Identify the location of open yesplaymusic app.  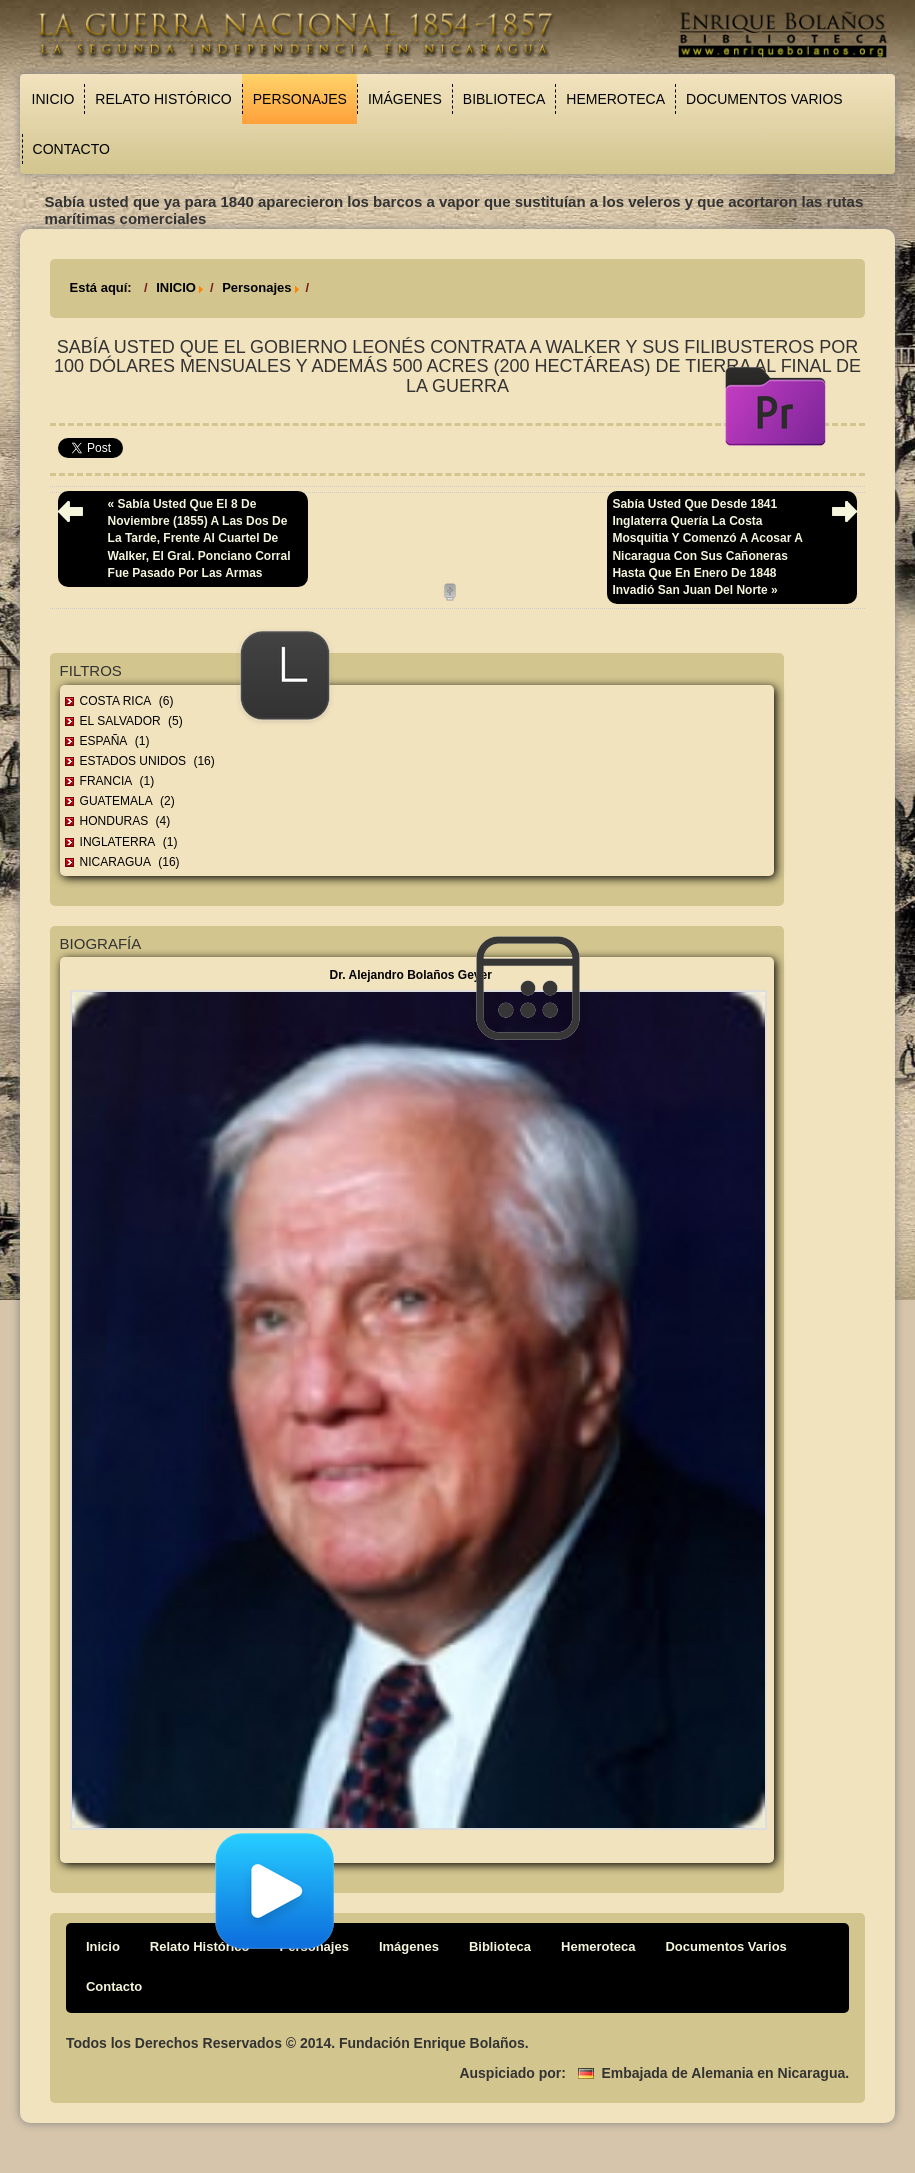
(273, 1891).